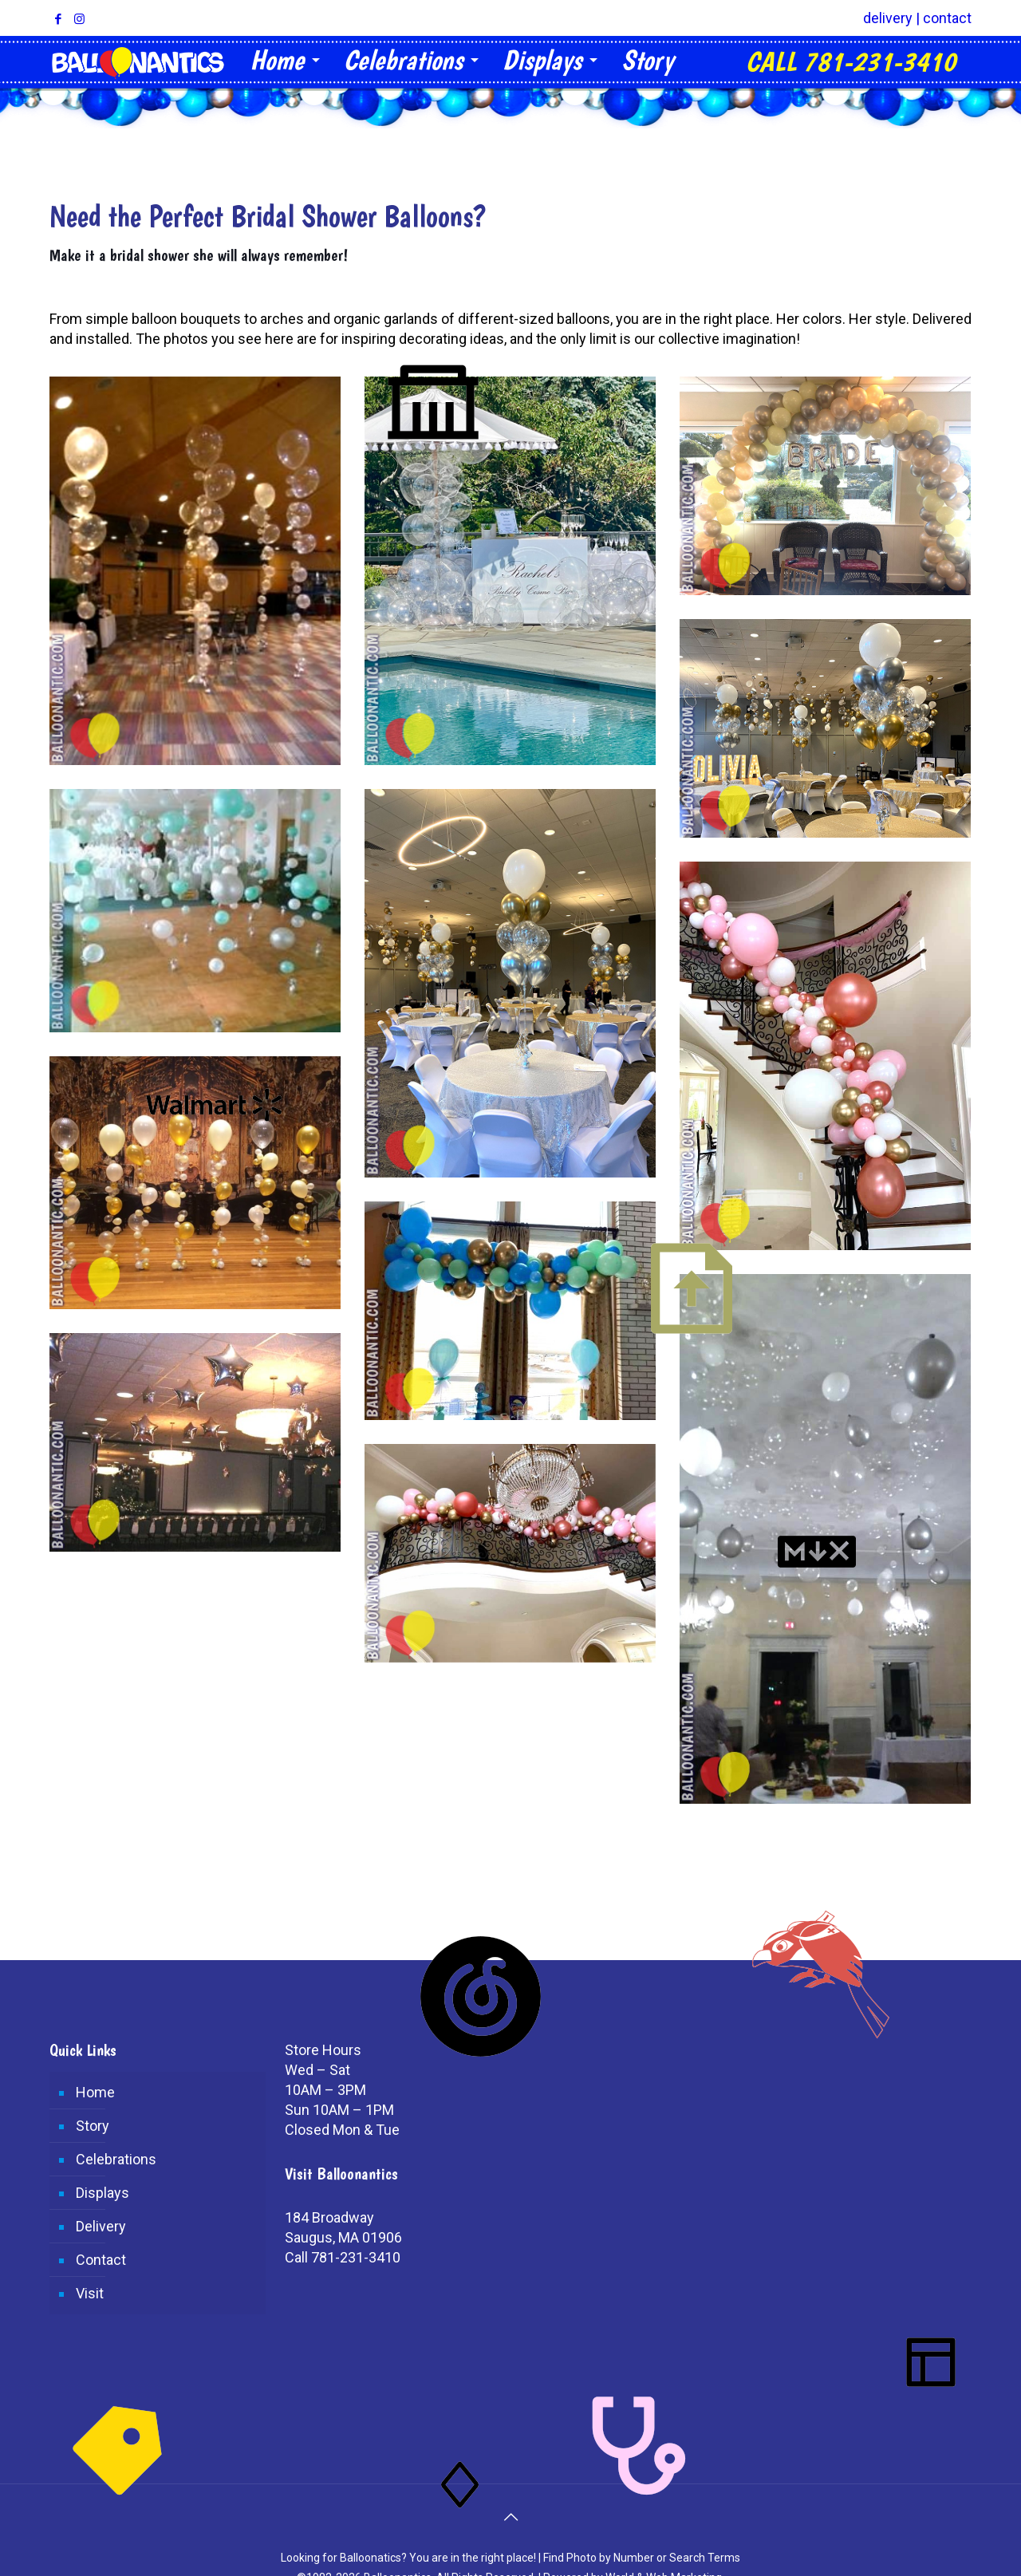 The width and height of the screenshot is (1021, 2576). Describe the element at coordinates (459, 2484) in the screenshot. I see `indicates the diamonds suit in a card game` at that location.